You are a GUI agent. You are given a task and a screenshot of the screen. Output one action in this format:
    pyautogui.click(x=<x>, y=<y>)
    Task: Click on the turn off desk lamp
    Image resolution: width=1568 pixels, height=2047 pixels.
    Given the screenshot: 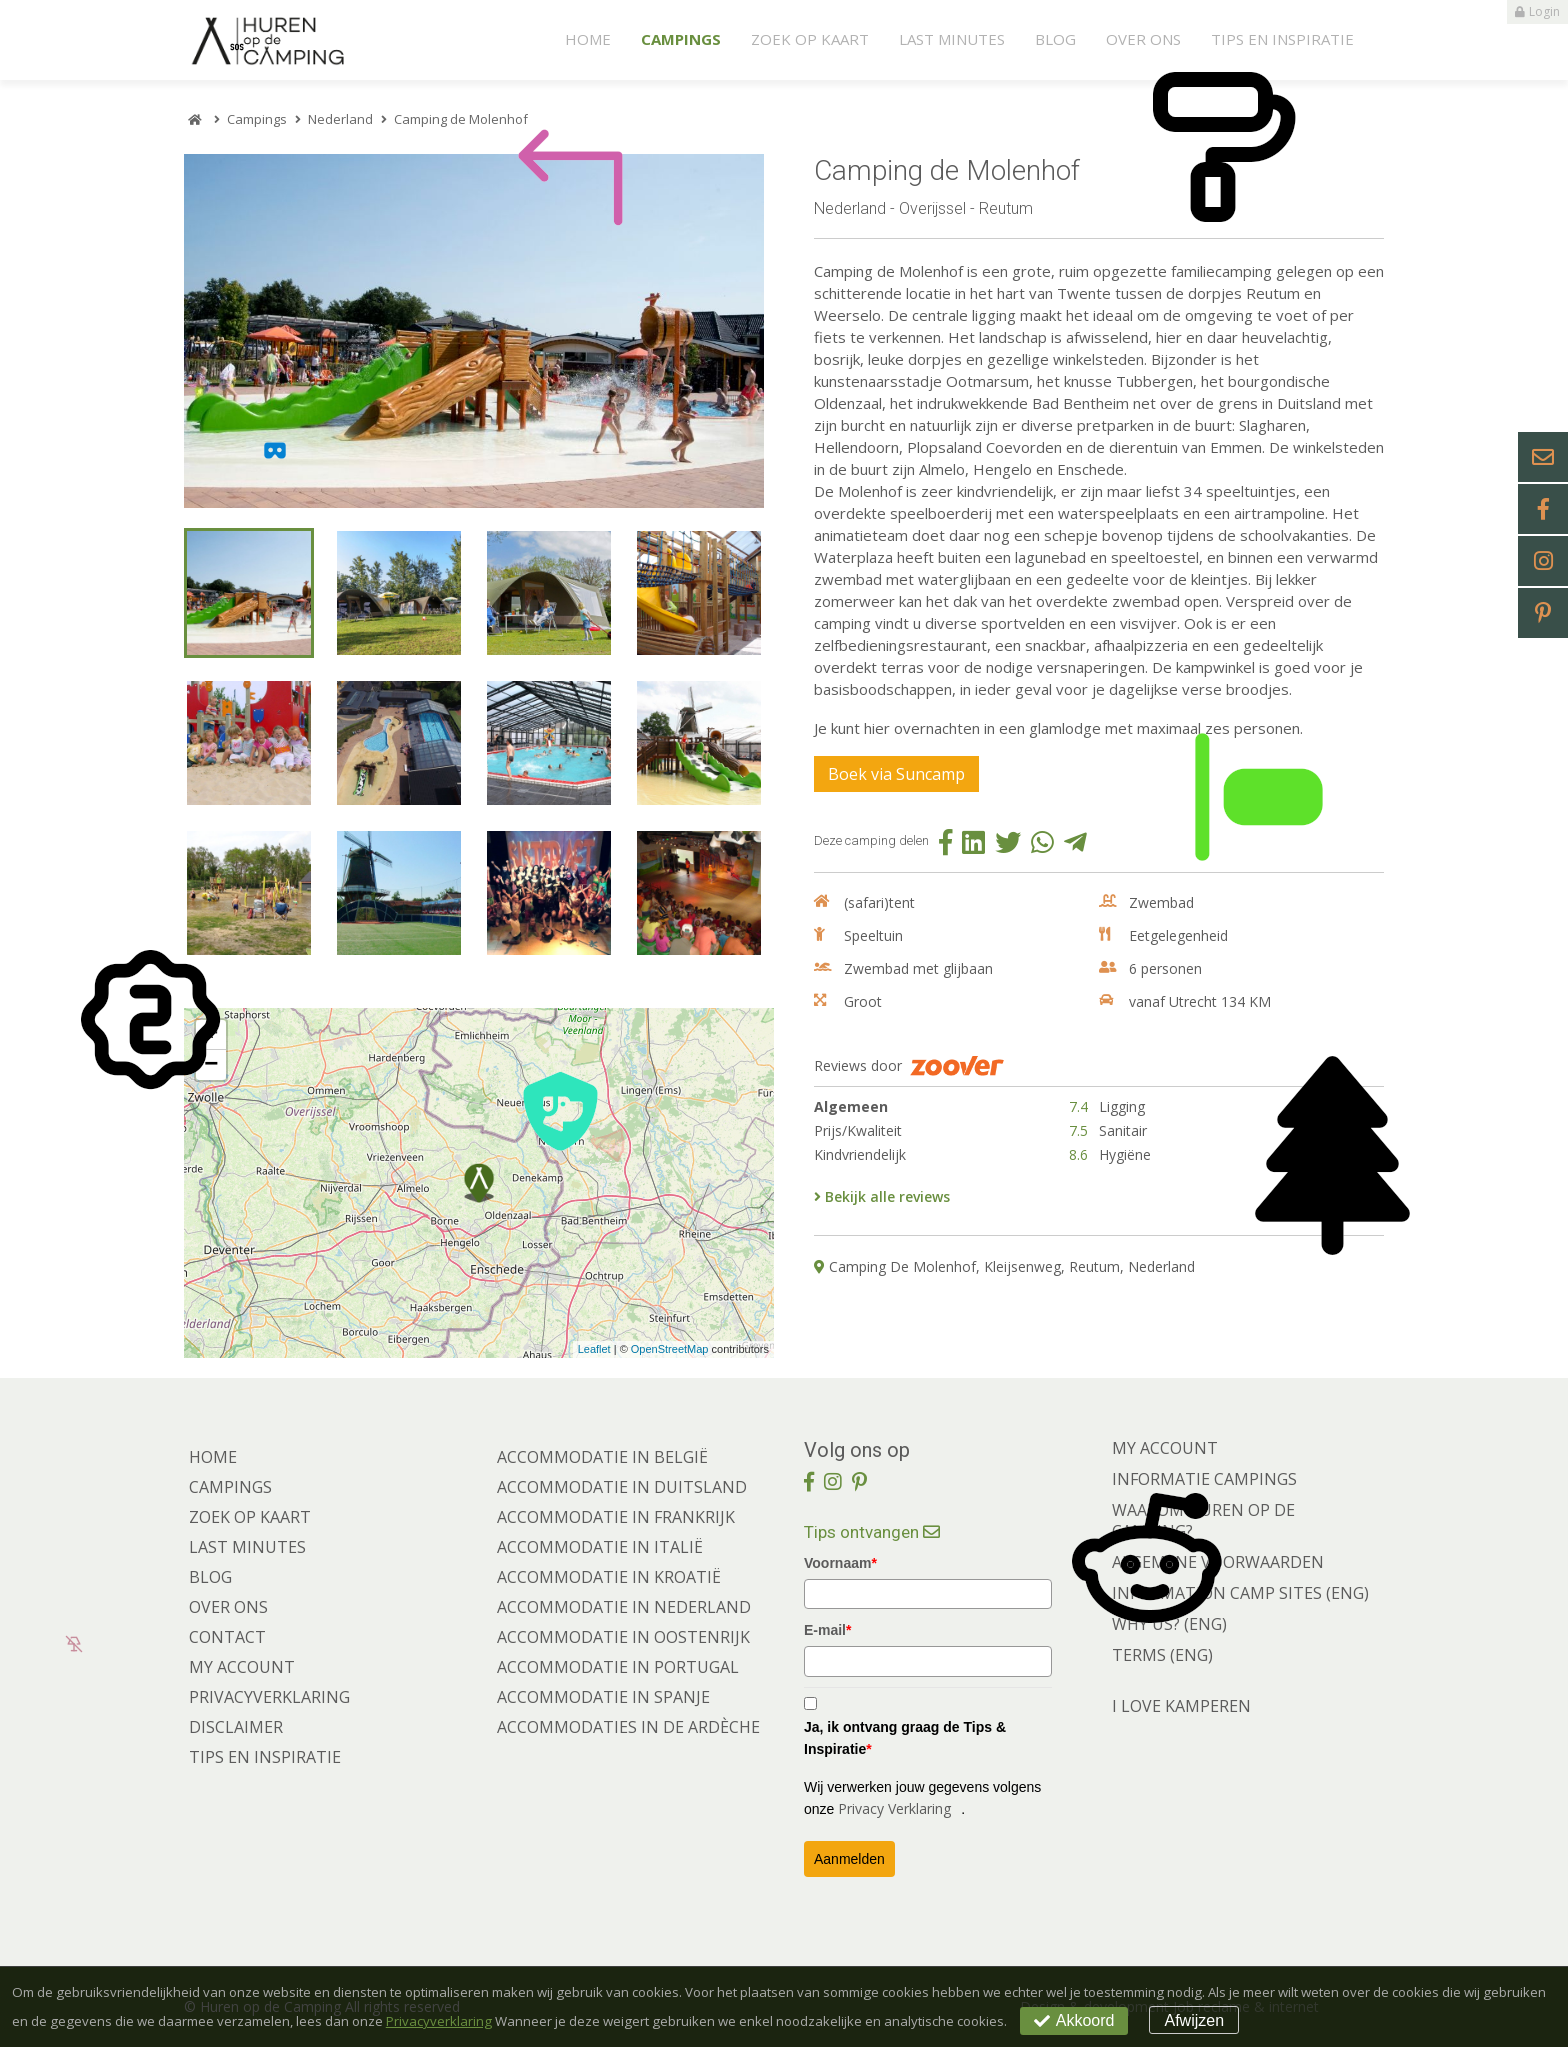 What is the action you would take?
    pyautogui.click(x=74, y=1644)
    